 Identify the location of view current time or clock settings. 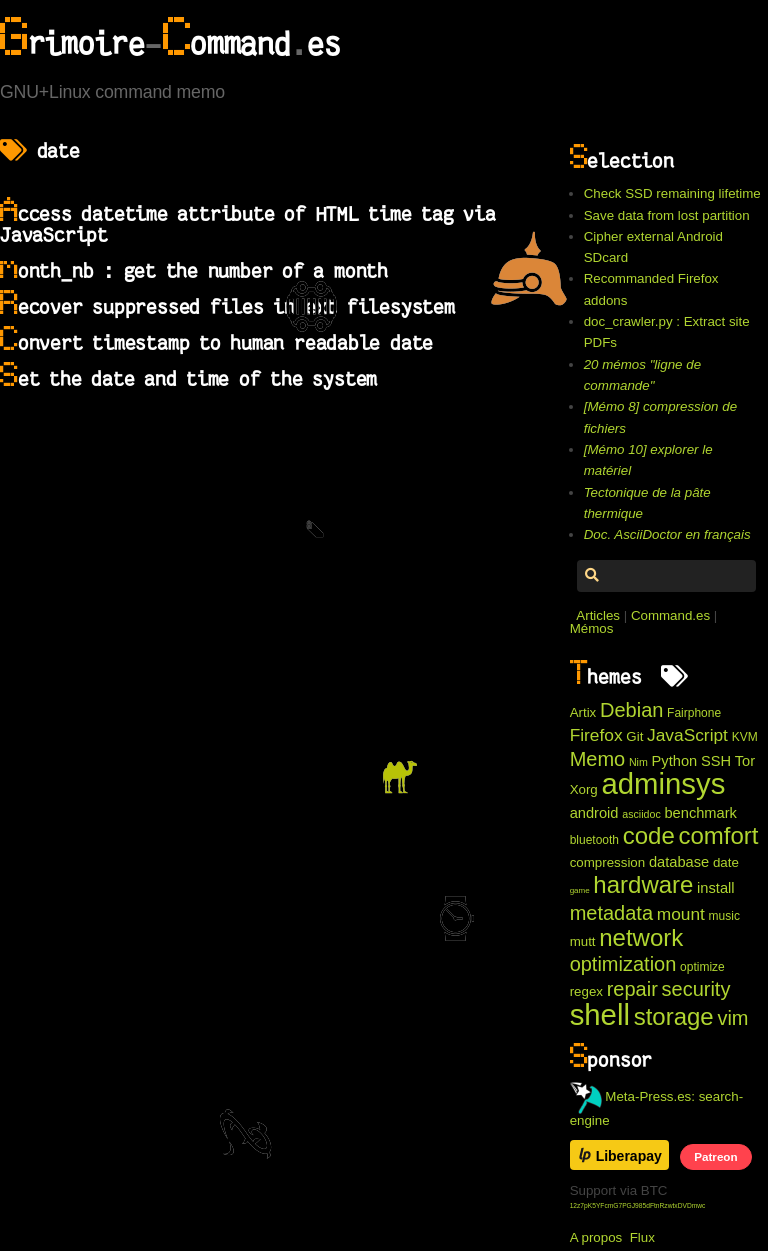
(455, 918).